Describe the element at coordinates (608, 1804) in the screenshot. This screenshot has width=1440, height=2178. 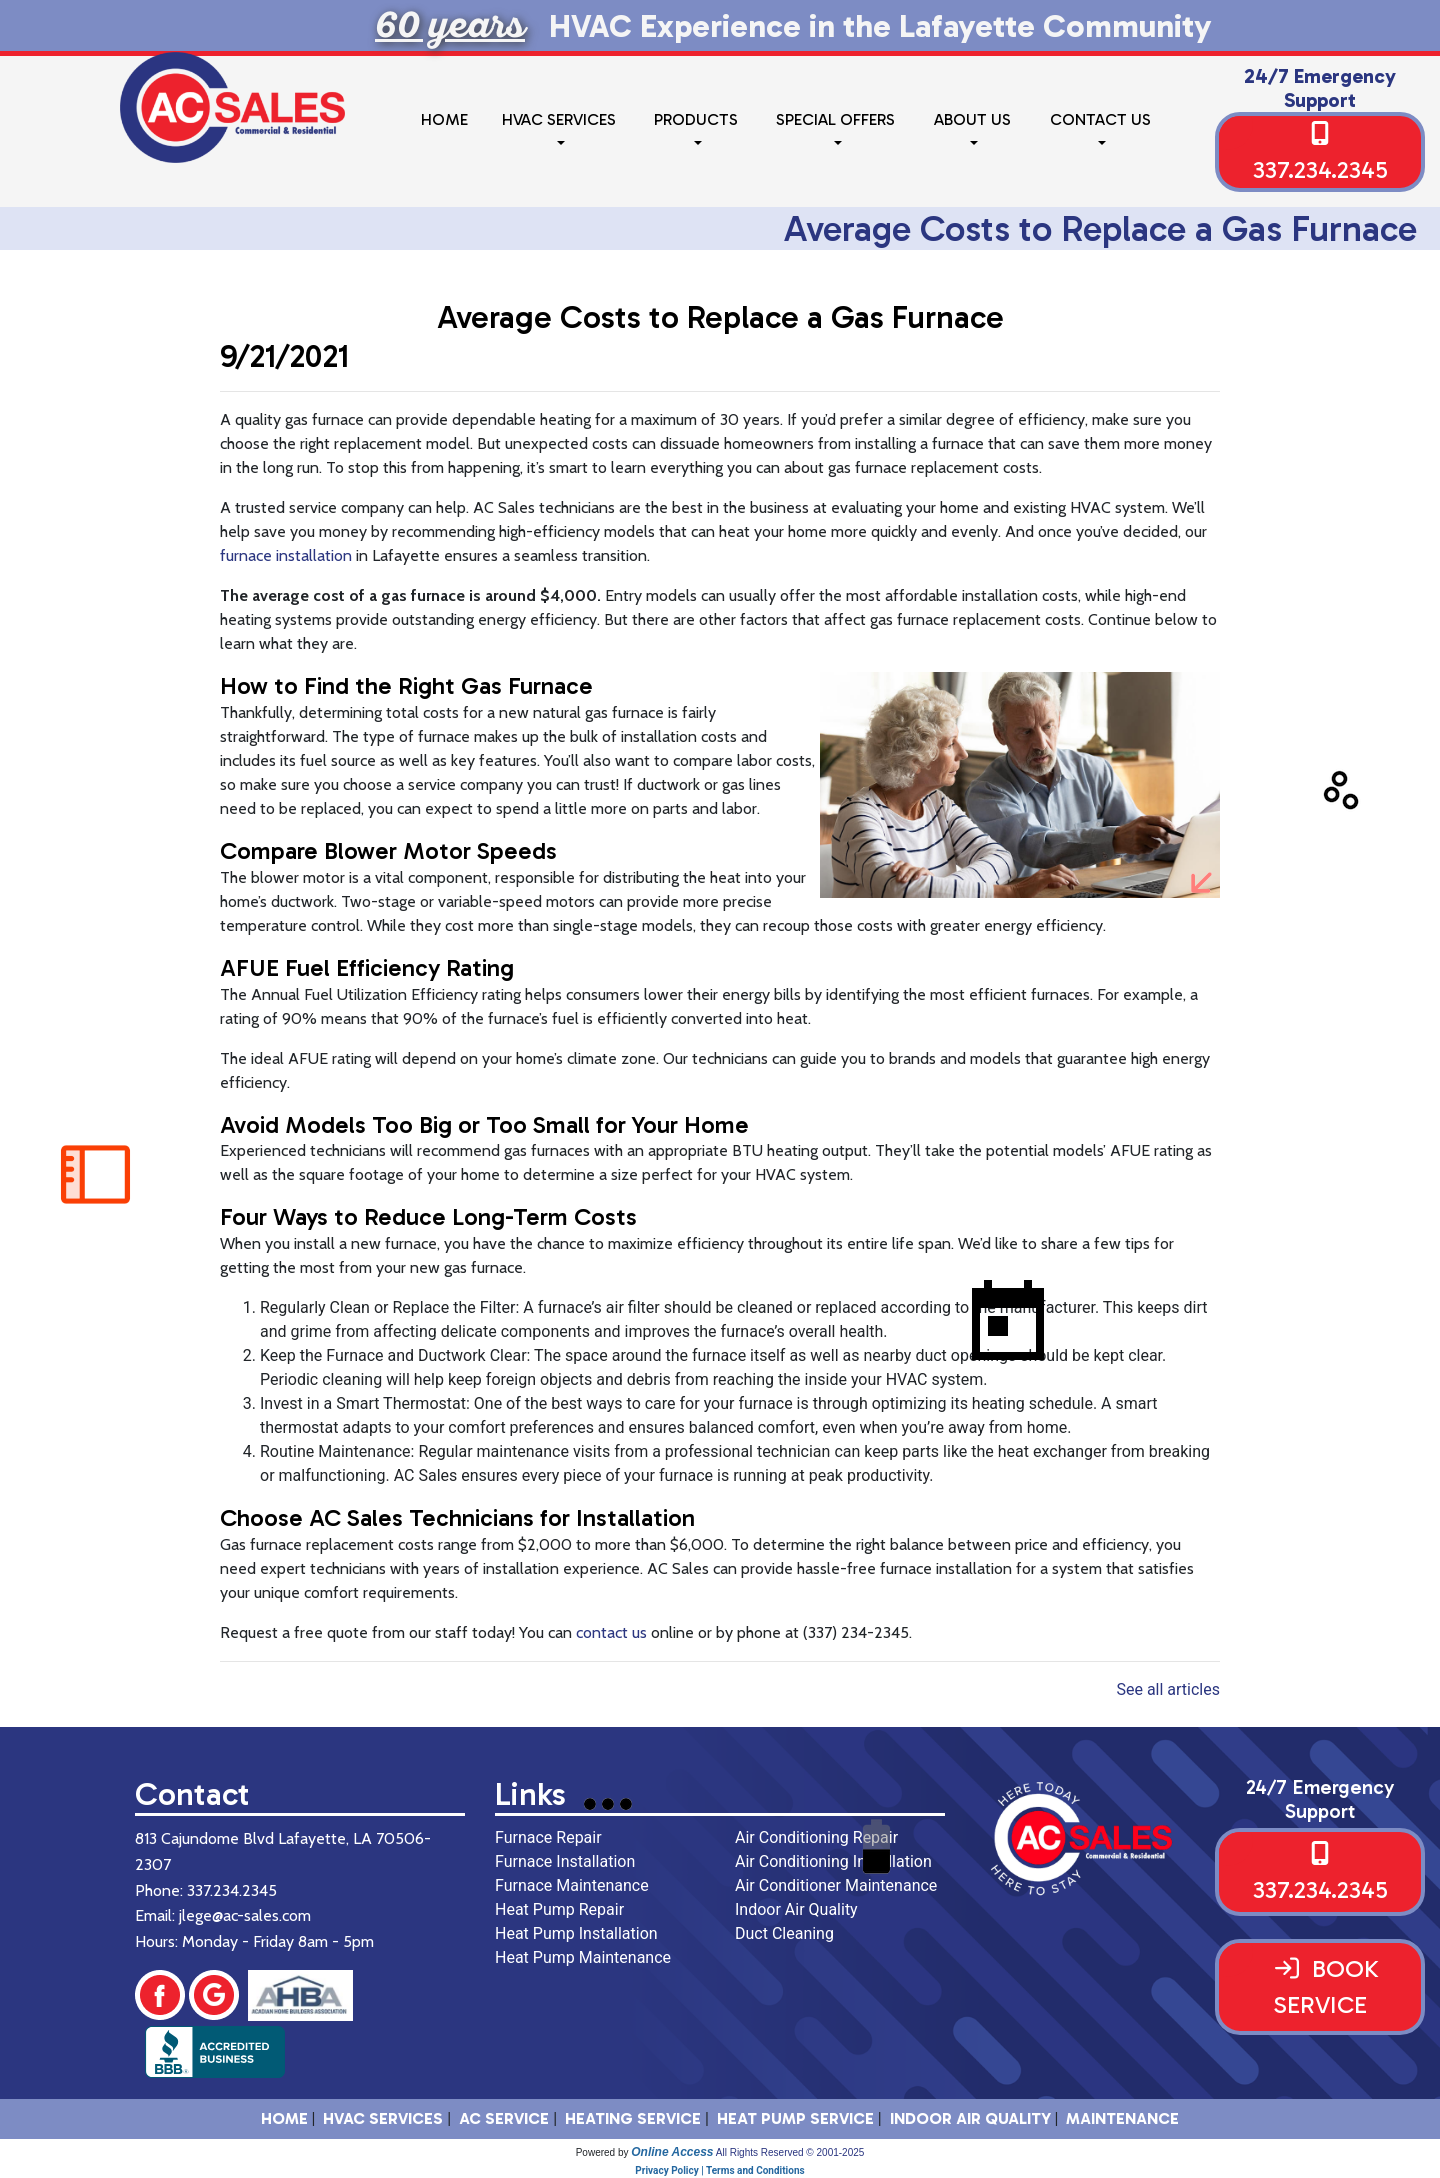
I see `access additional options or actions` at that location.